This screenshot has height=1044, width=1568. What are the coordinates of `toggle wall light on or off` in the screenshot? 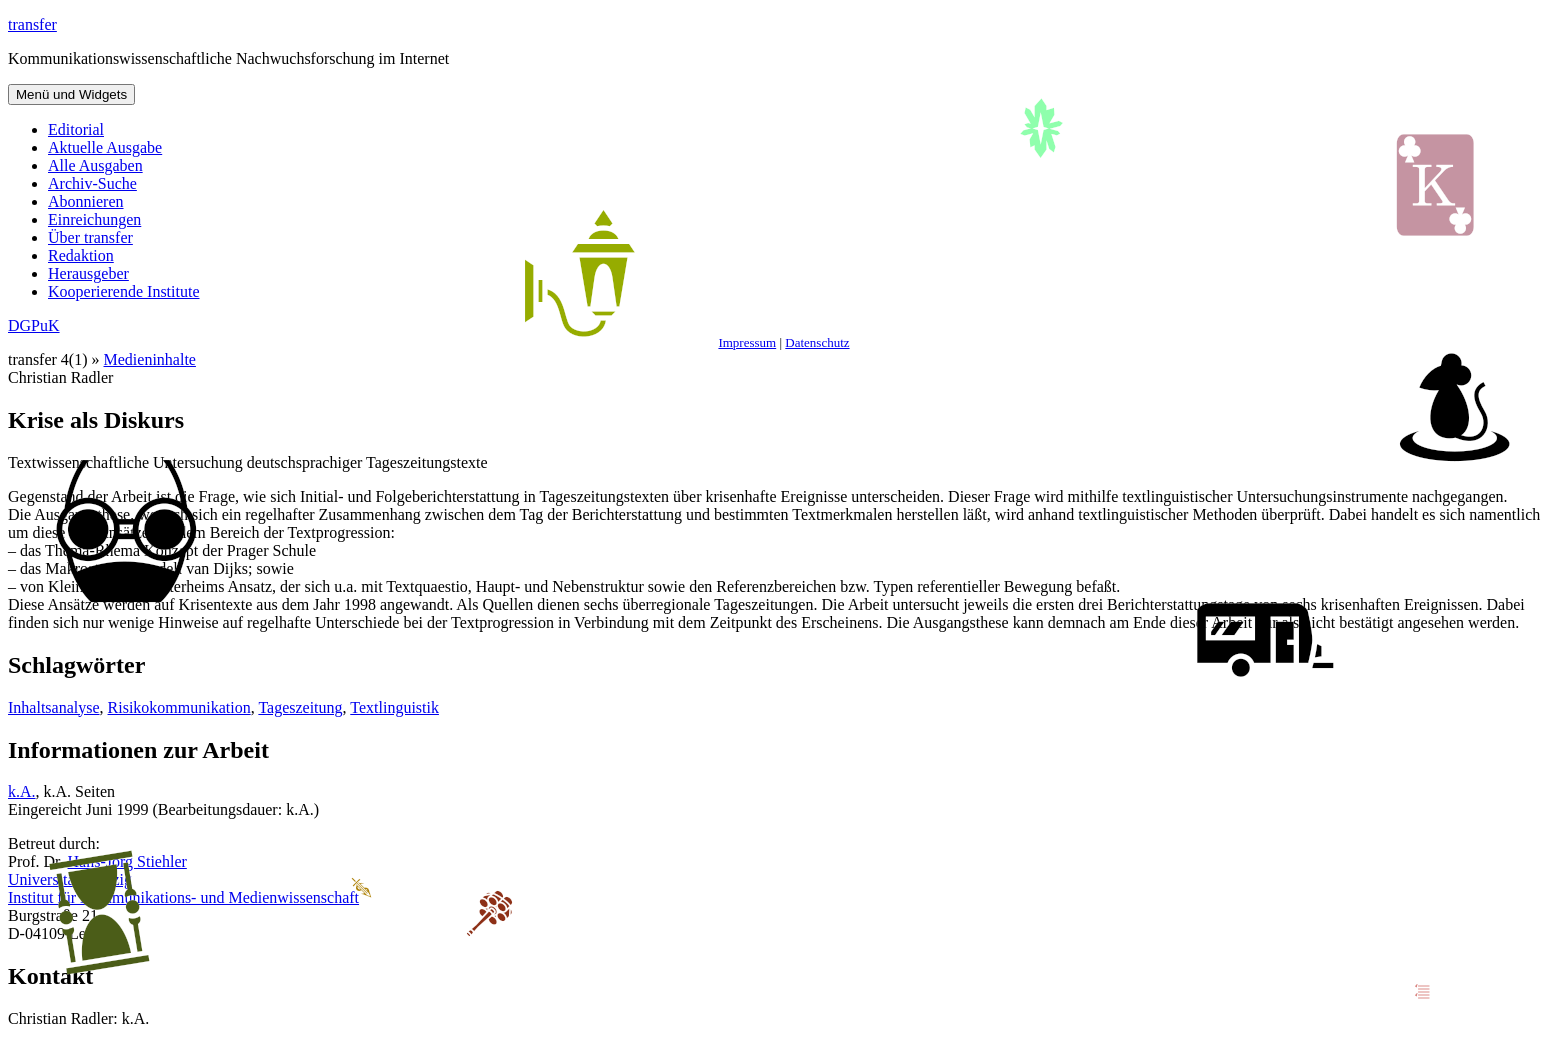 It's located at (590, 273).